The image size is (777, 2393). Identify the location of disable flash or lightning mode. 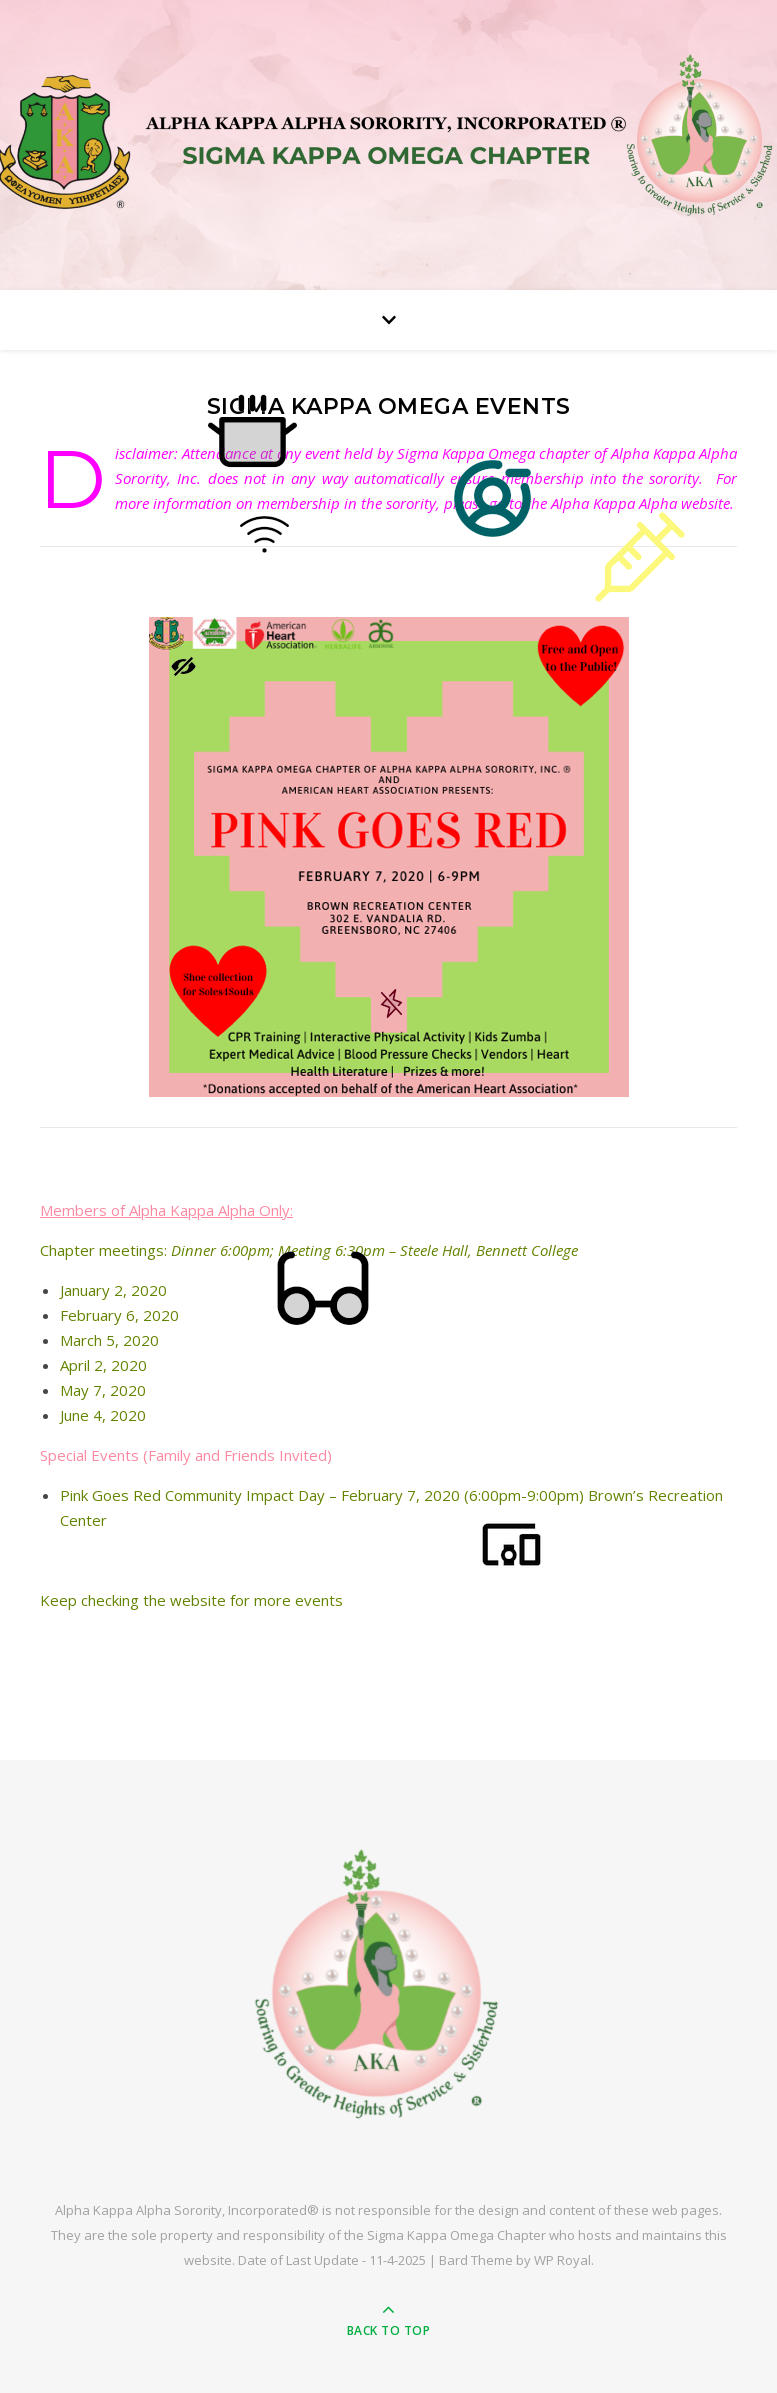
(391, 1003).